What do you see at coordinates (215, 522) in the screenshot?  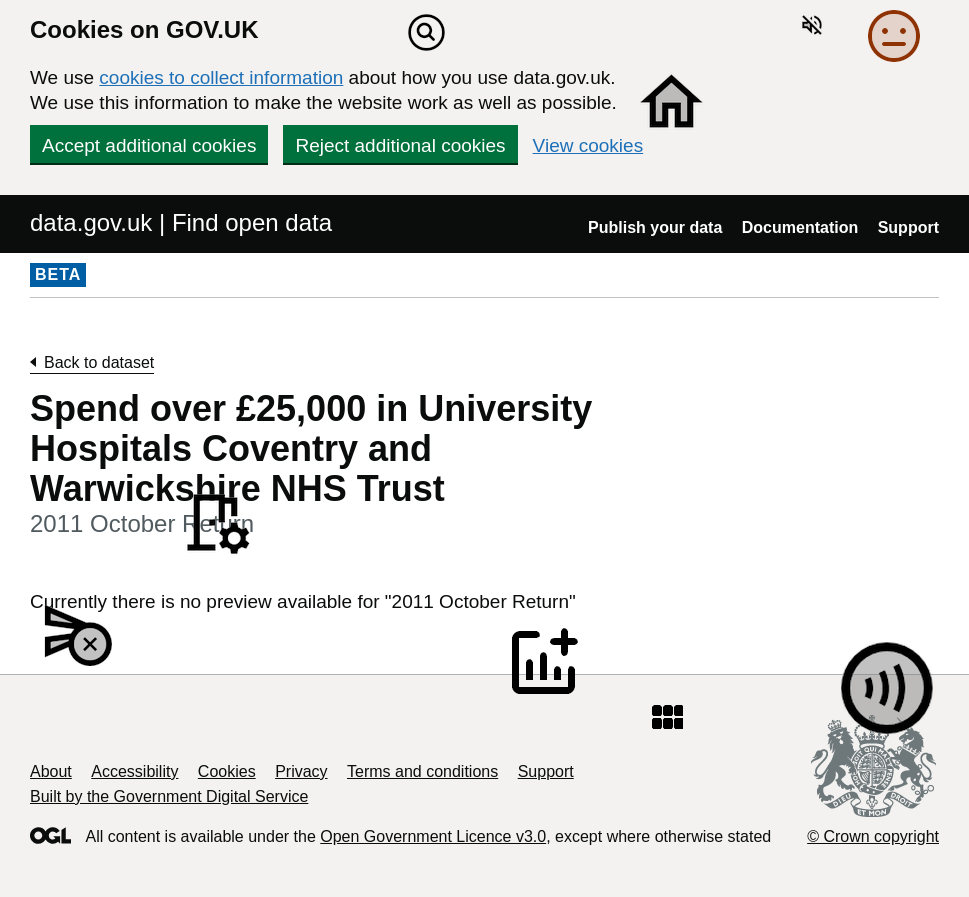 I see `adjust room or space settings` at bounding box center [215, 522].